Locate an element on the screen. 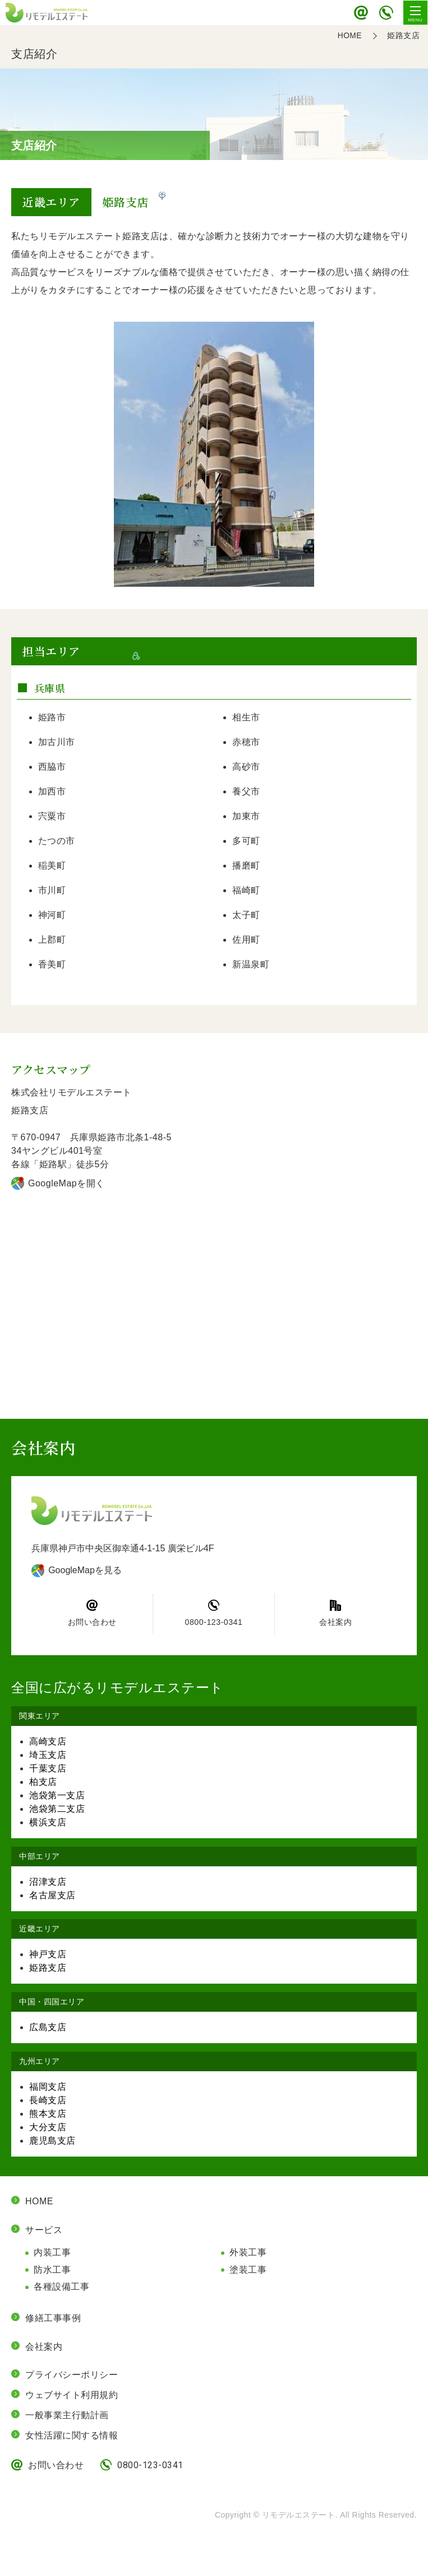 The height and width of the screenshot is (2576, 428). protect or secure your favorites is located at coordinates (136, 656).